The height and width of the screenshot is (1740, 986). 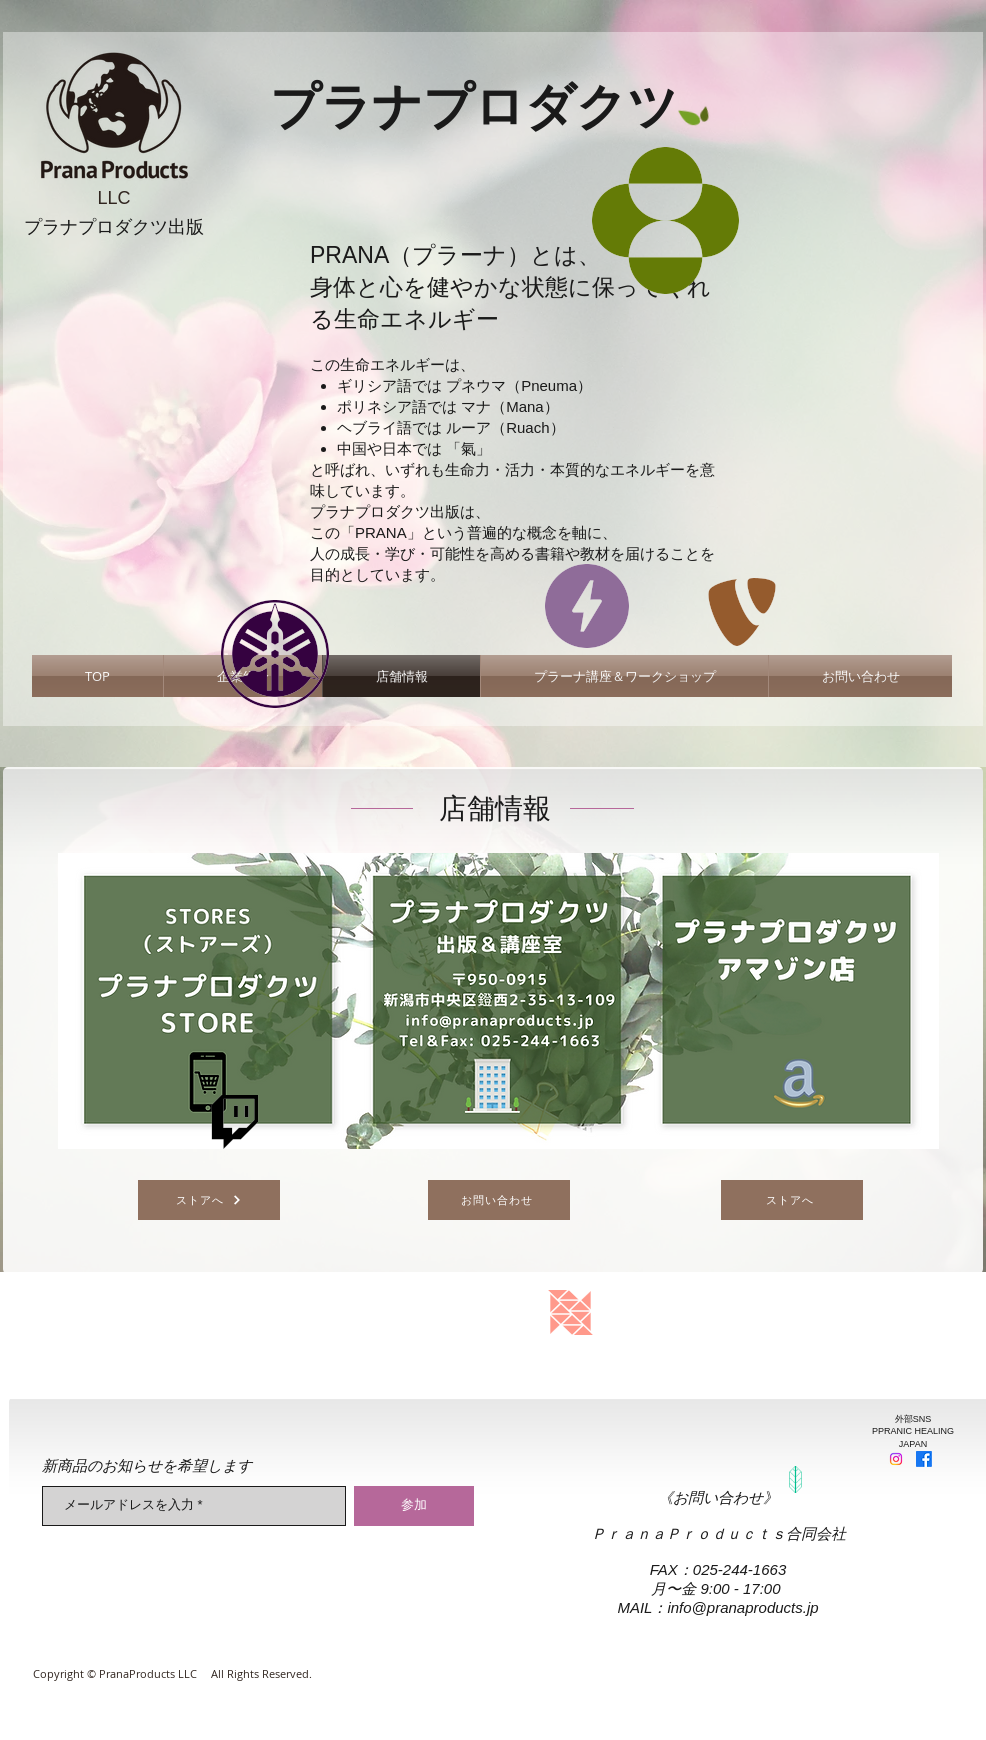 I want to click on folium mapping library logo, so click(x=795, y=1479).